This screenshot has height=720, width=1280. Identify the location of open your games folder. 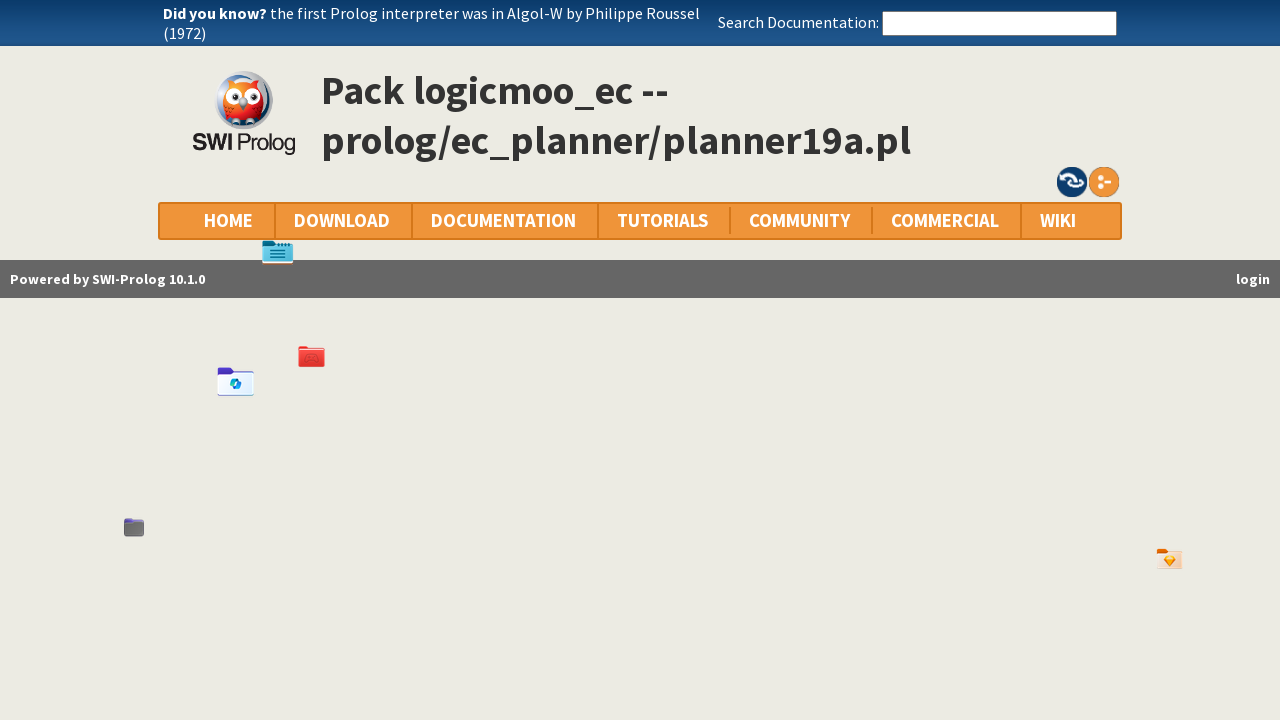
(311, 356).